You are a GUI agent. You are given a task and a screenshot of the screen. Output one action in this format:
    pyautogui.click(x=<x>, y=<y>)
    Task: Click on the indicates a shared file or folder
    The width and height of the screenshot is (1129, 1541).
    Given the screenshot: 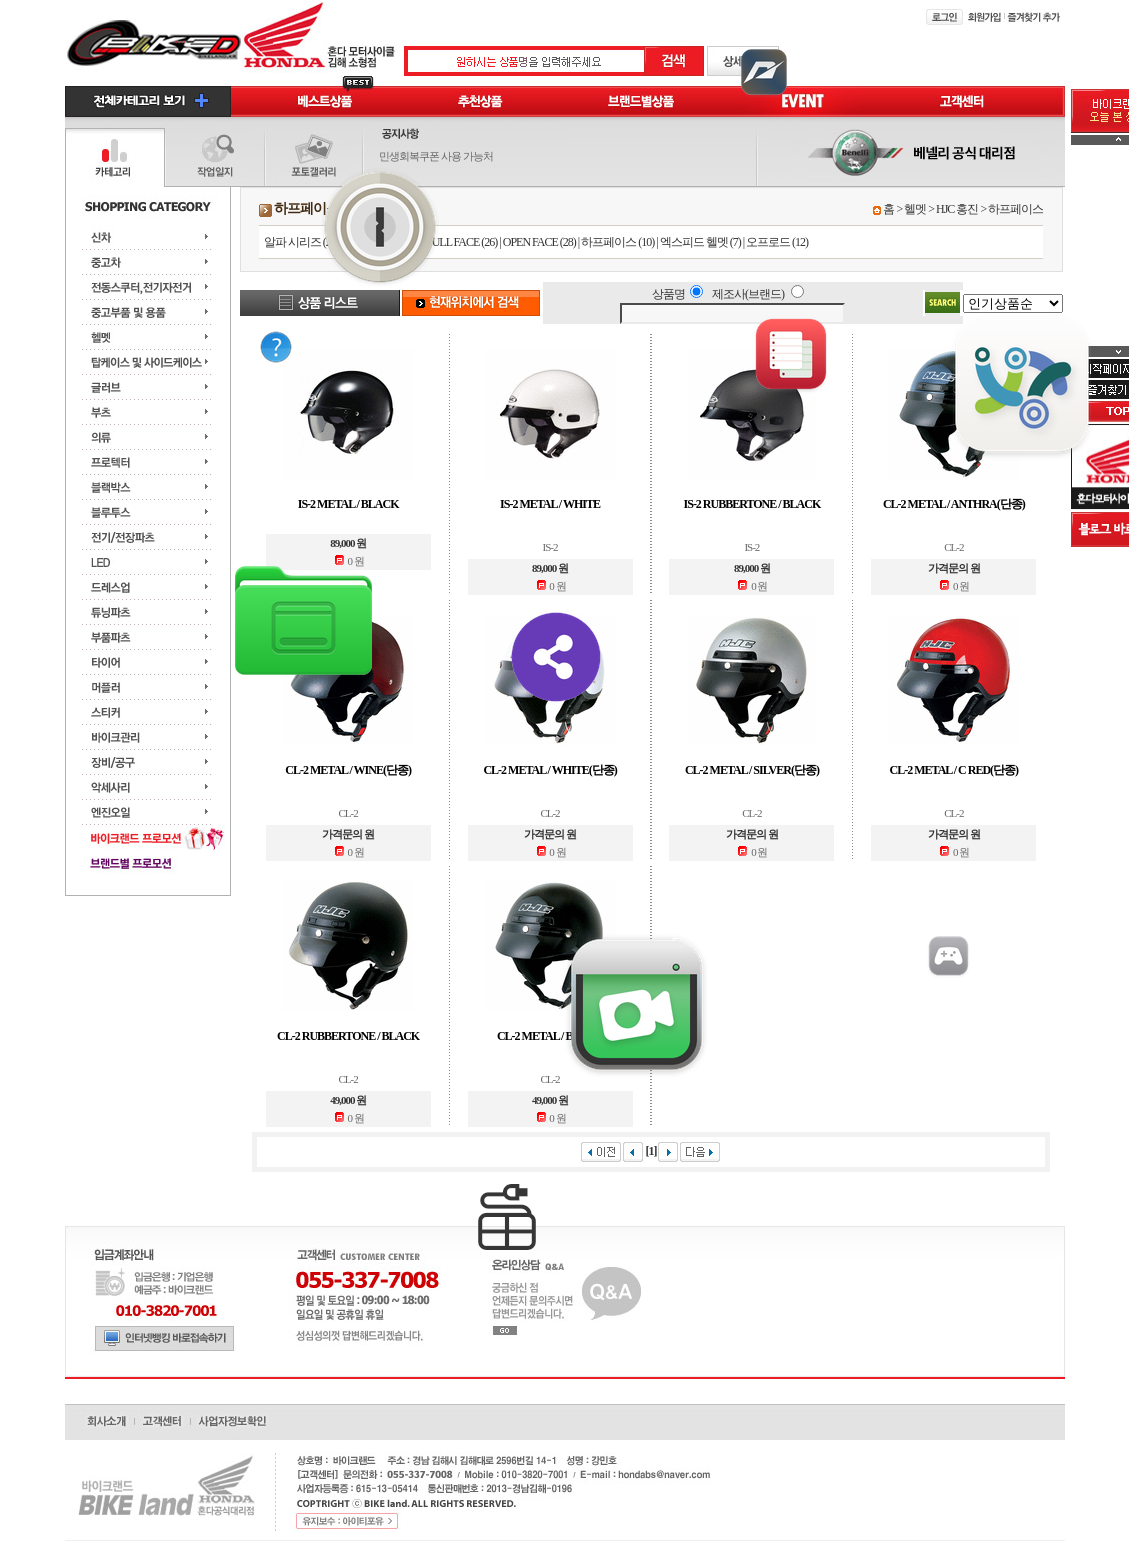 What is the action you would take?
    pyautogui.click(x=556, y=657)
    